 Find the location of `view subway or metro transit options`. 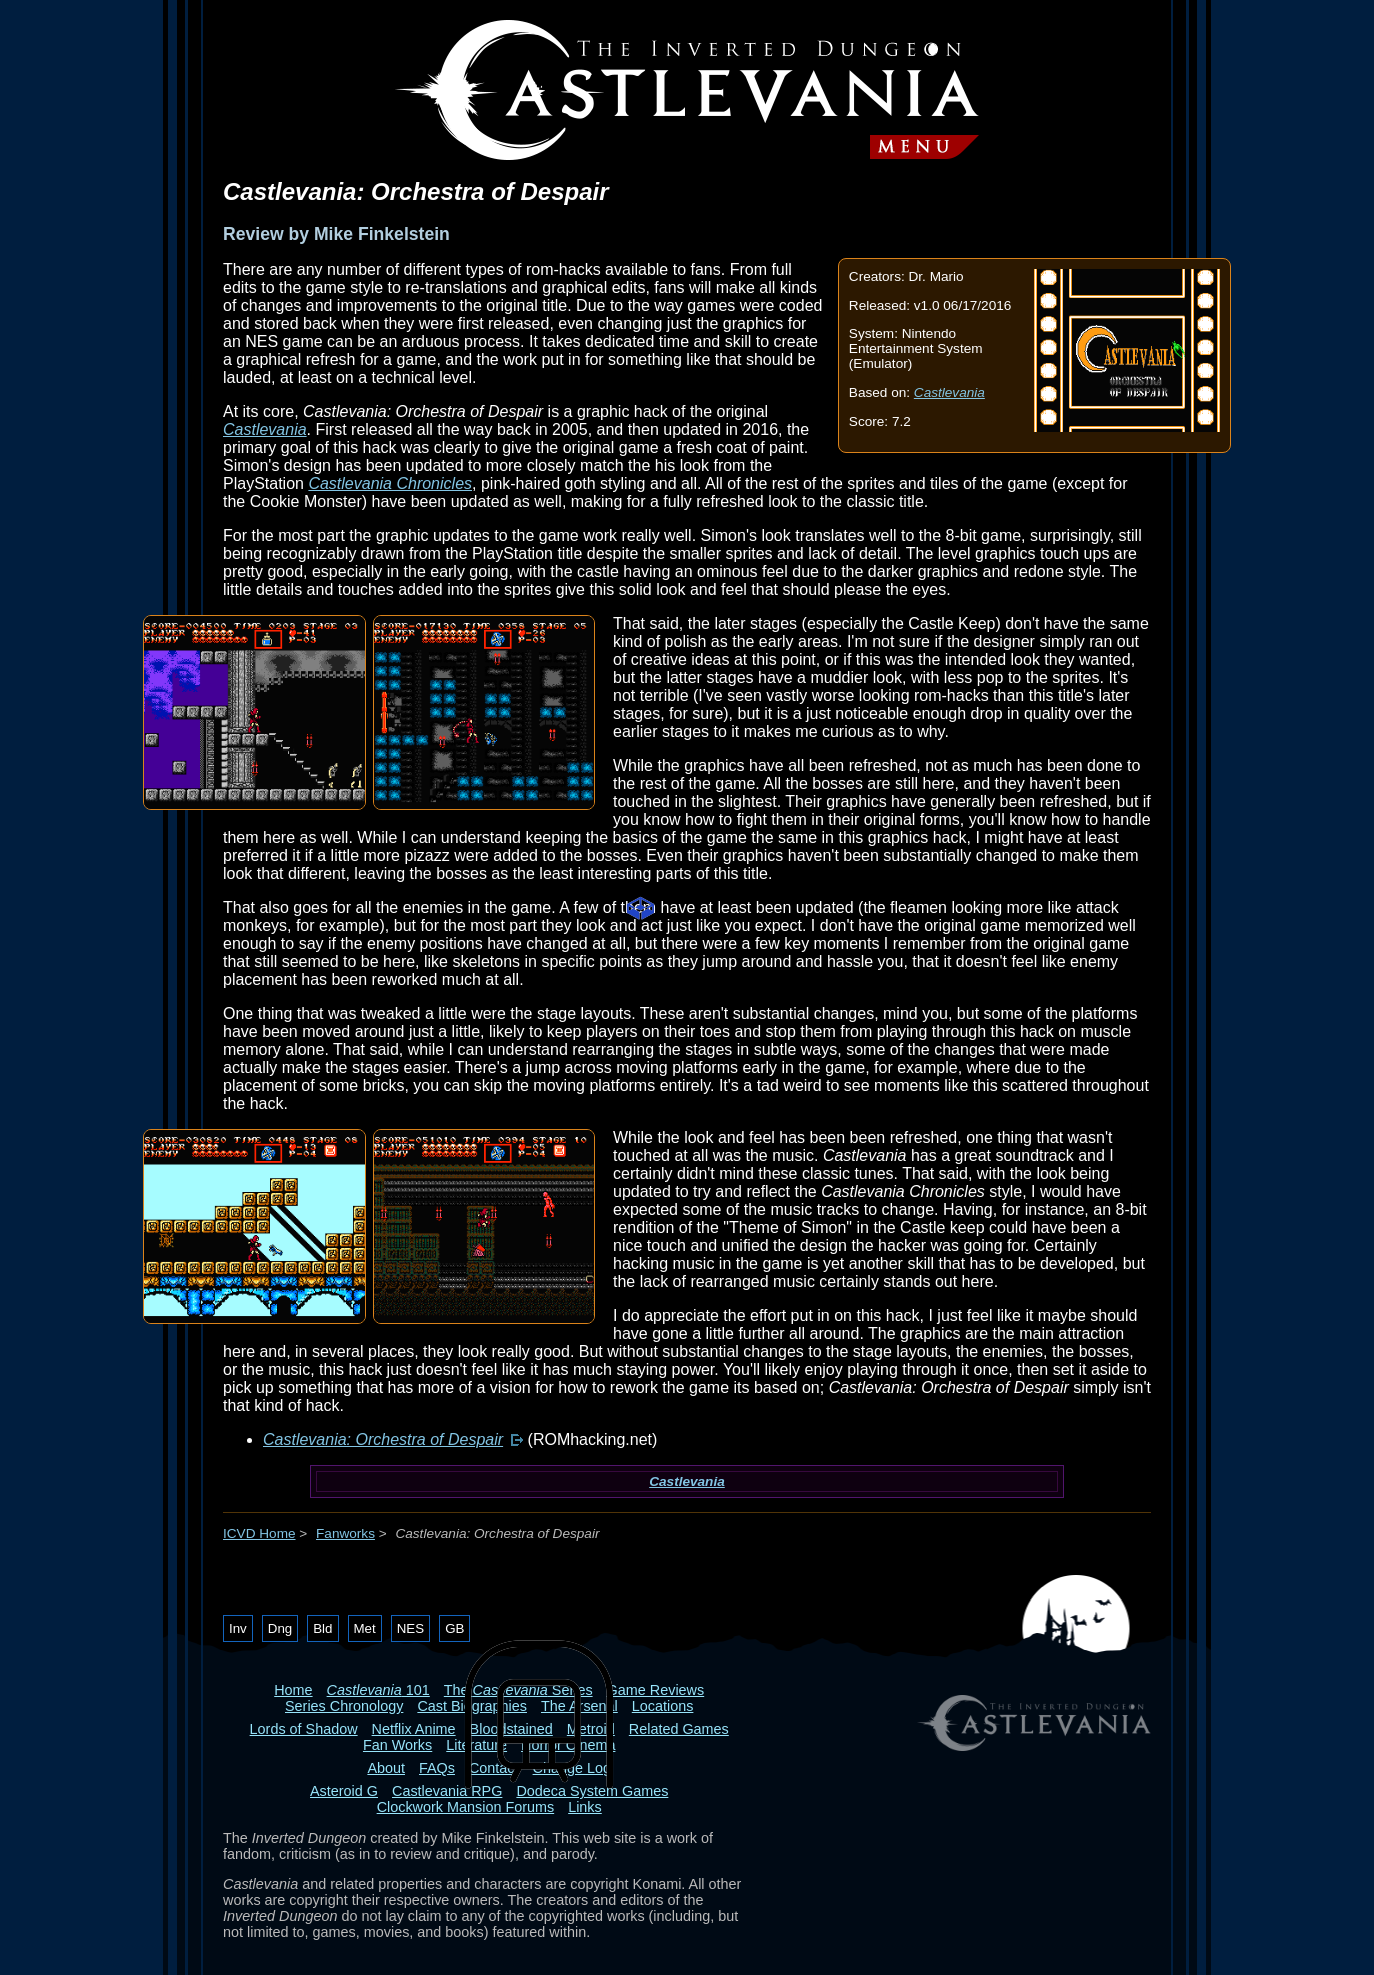

view subway or metro transit options is located at coordinates (539, 1721).